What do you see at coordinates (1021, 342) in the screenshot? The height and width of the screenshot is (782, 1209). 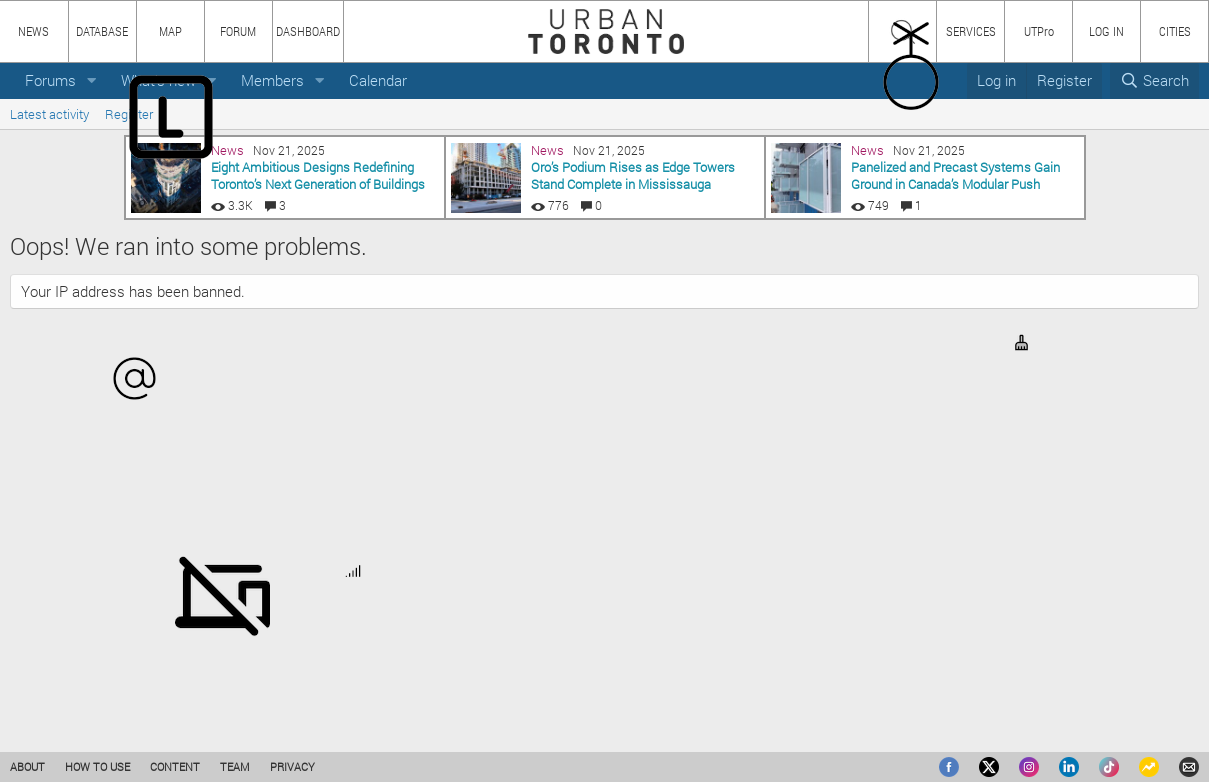 I see `access cleaning or housekeeping services` at bounding box center [1021, 342].